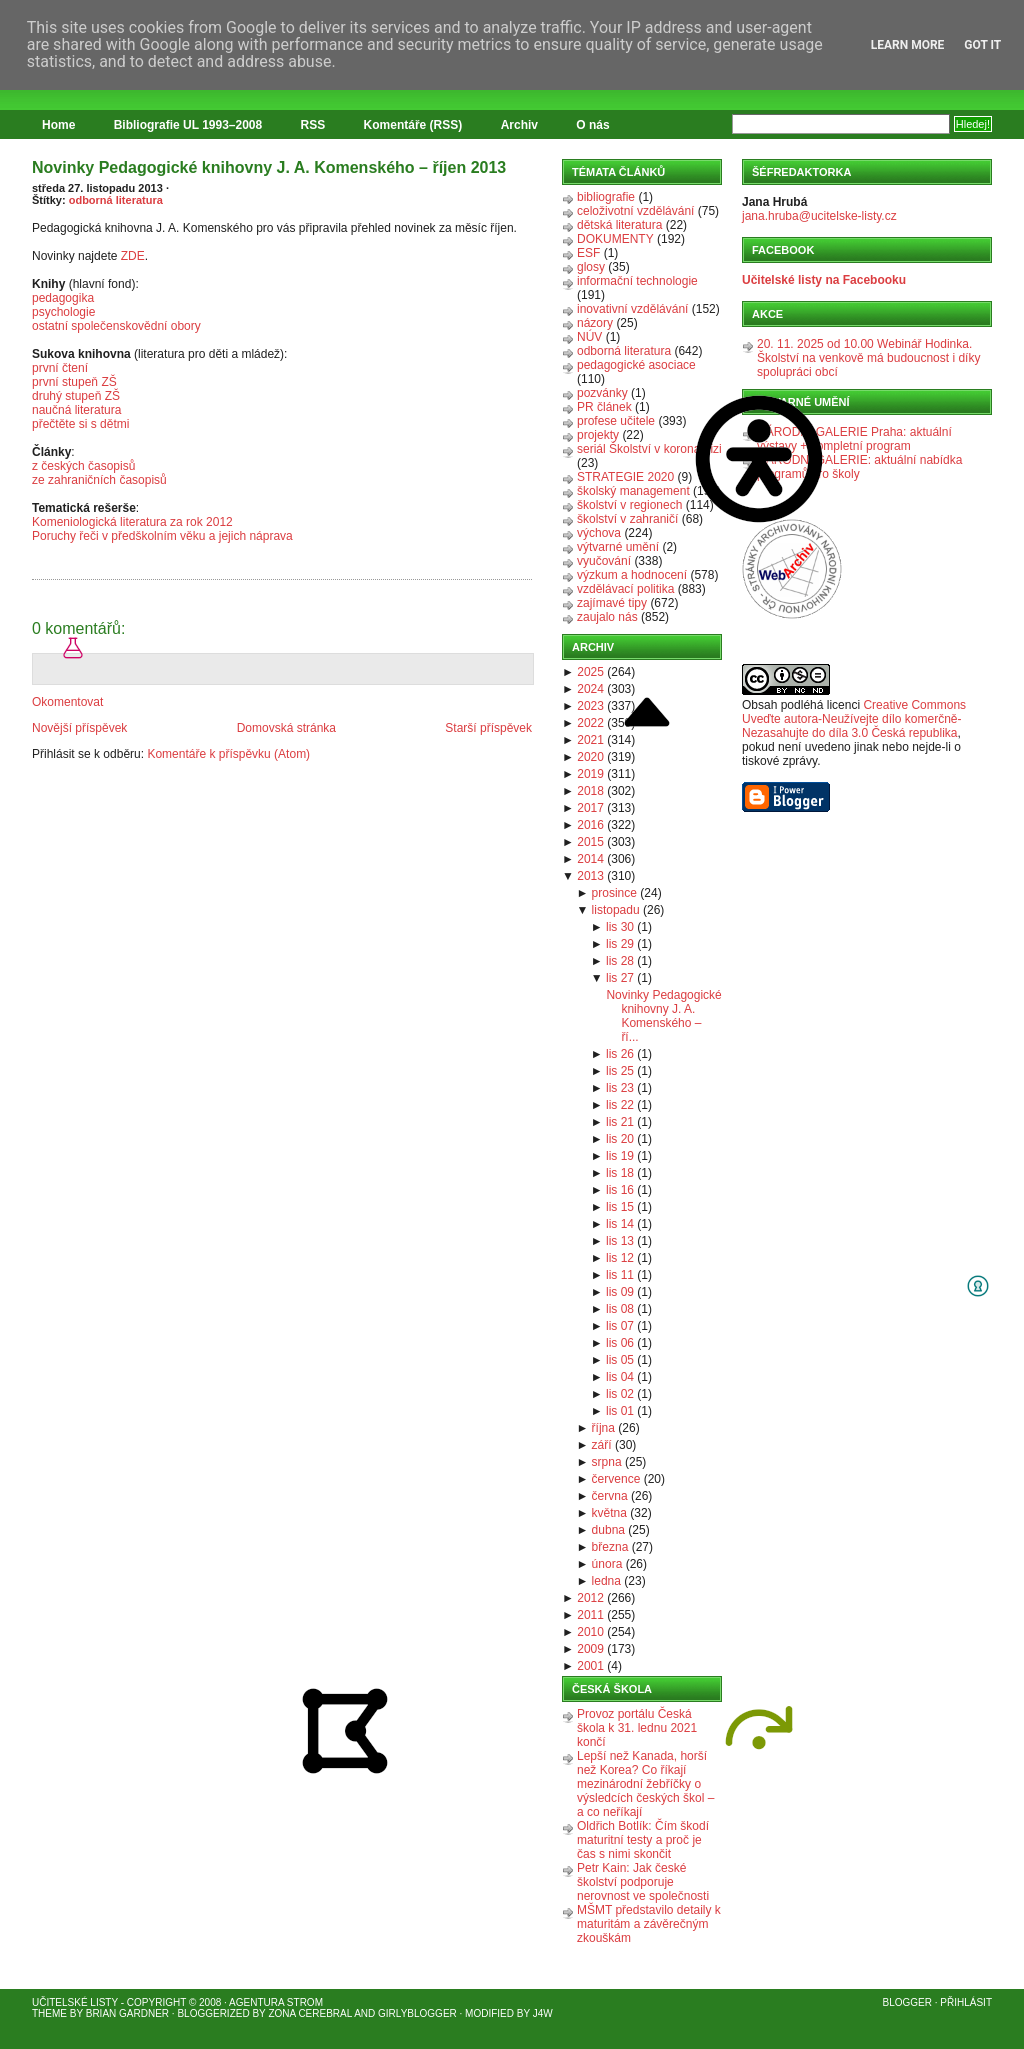  What do you see at coordinates (759, 1726) in the screenshot?
I see `redo action with active state indicator` at bounding box center [759, 1726].